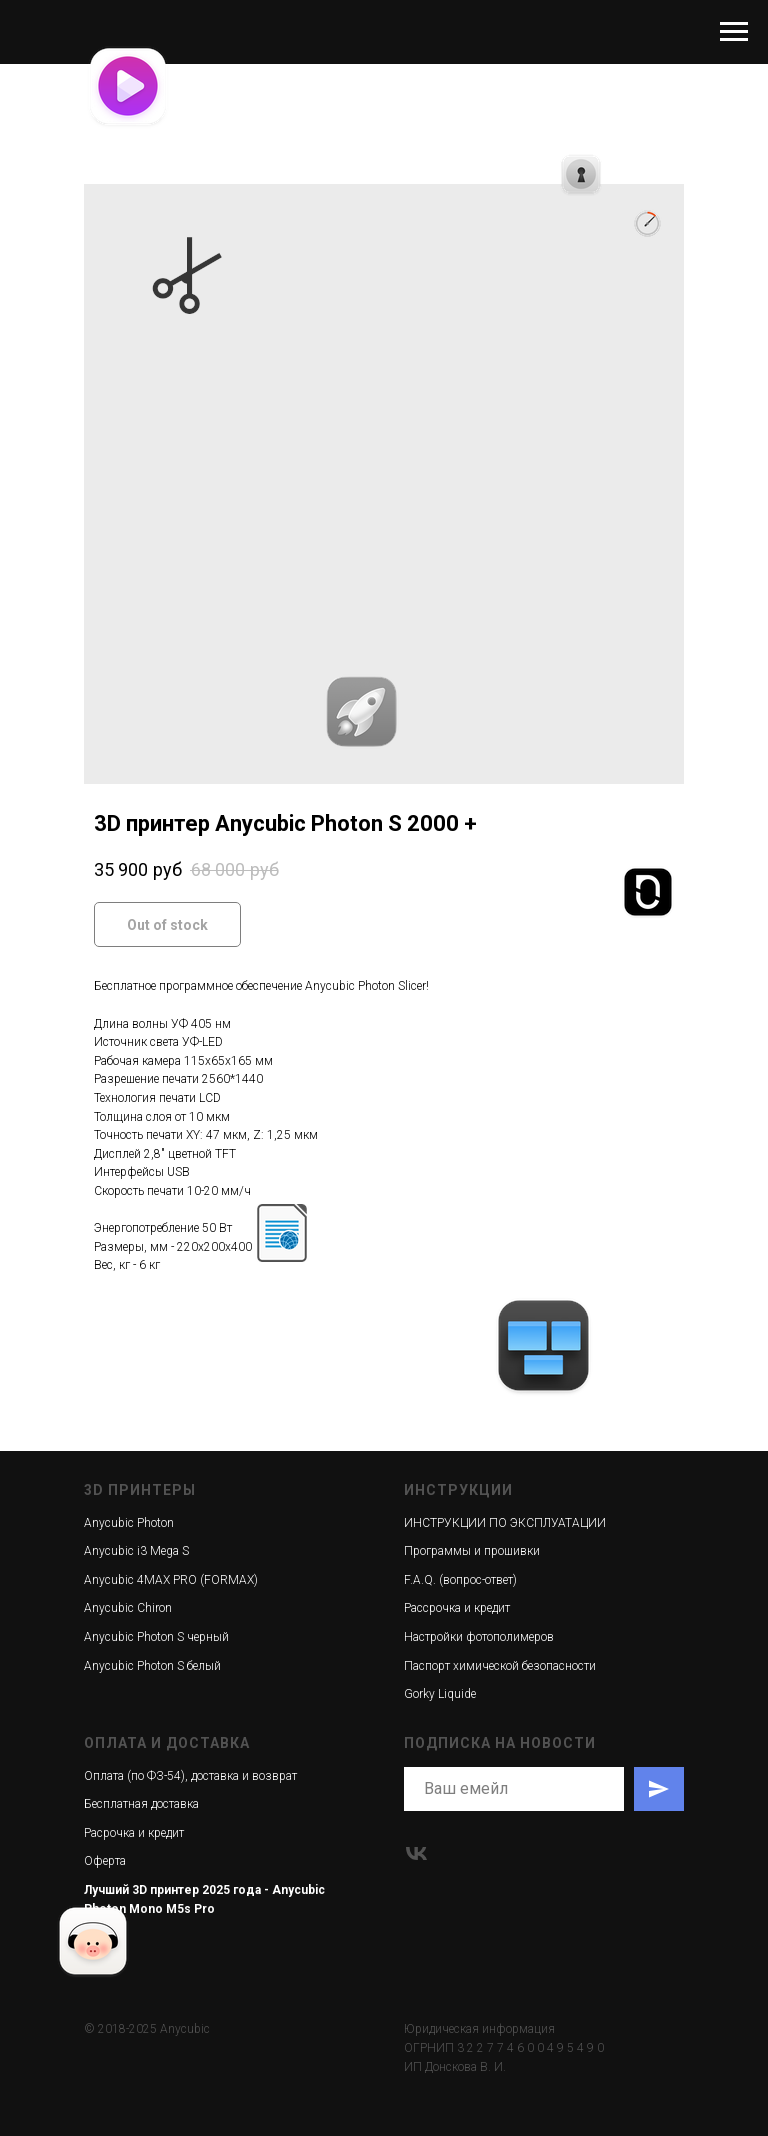  What do you see at coordinates (187, 273) in the screenshot?
I see `open PDF Slicer to cut and rearrange PDF pages` at bounding box center [187, 273].